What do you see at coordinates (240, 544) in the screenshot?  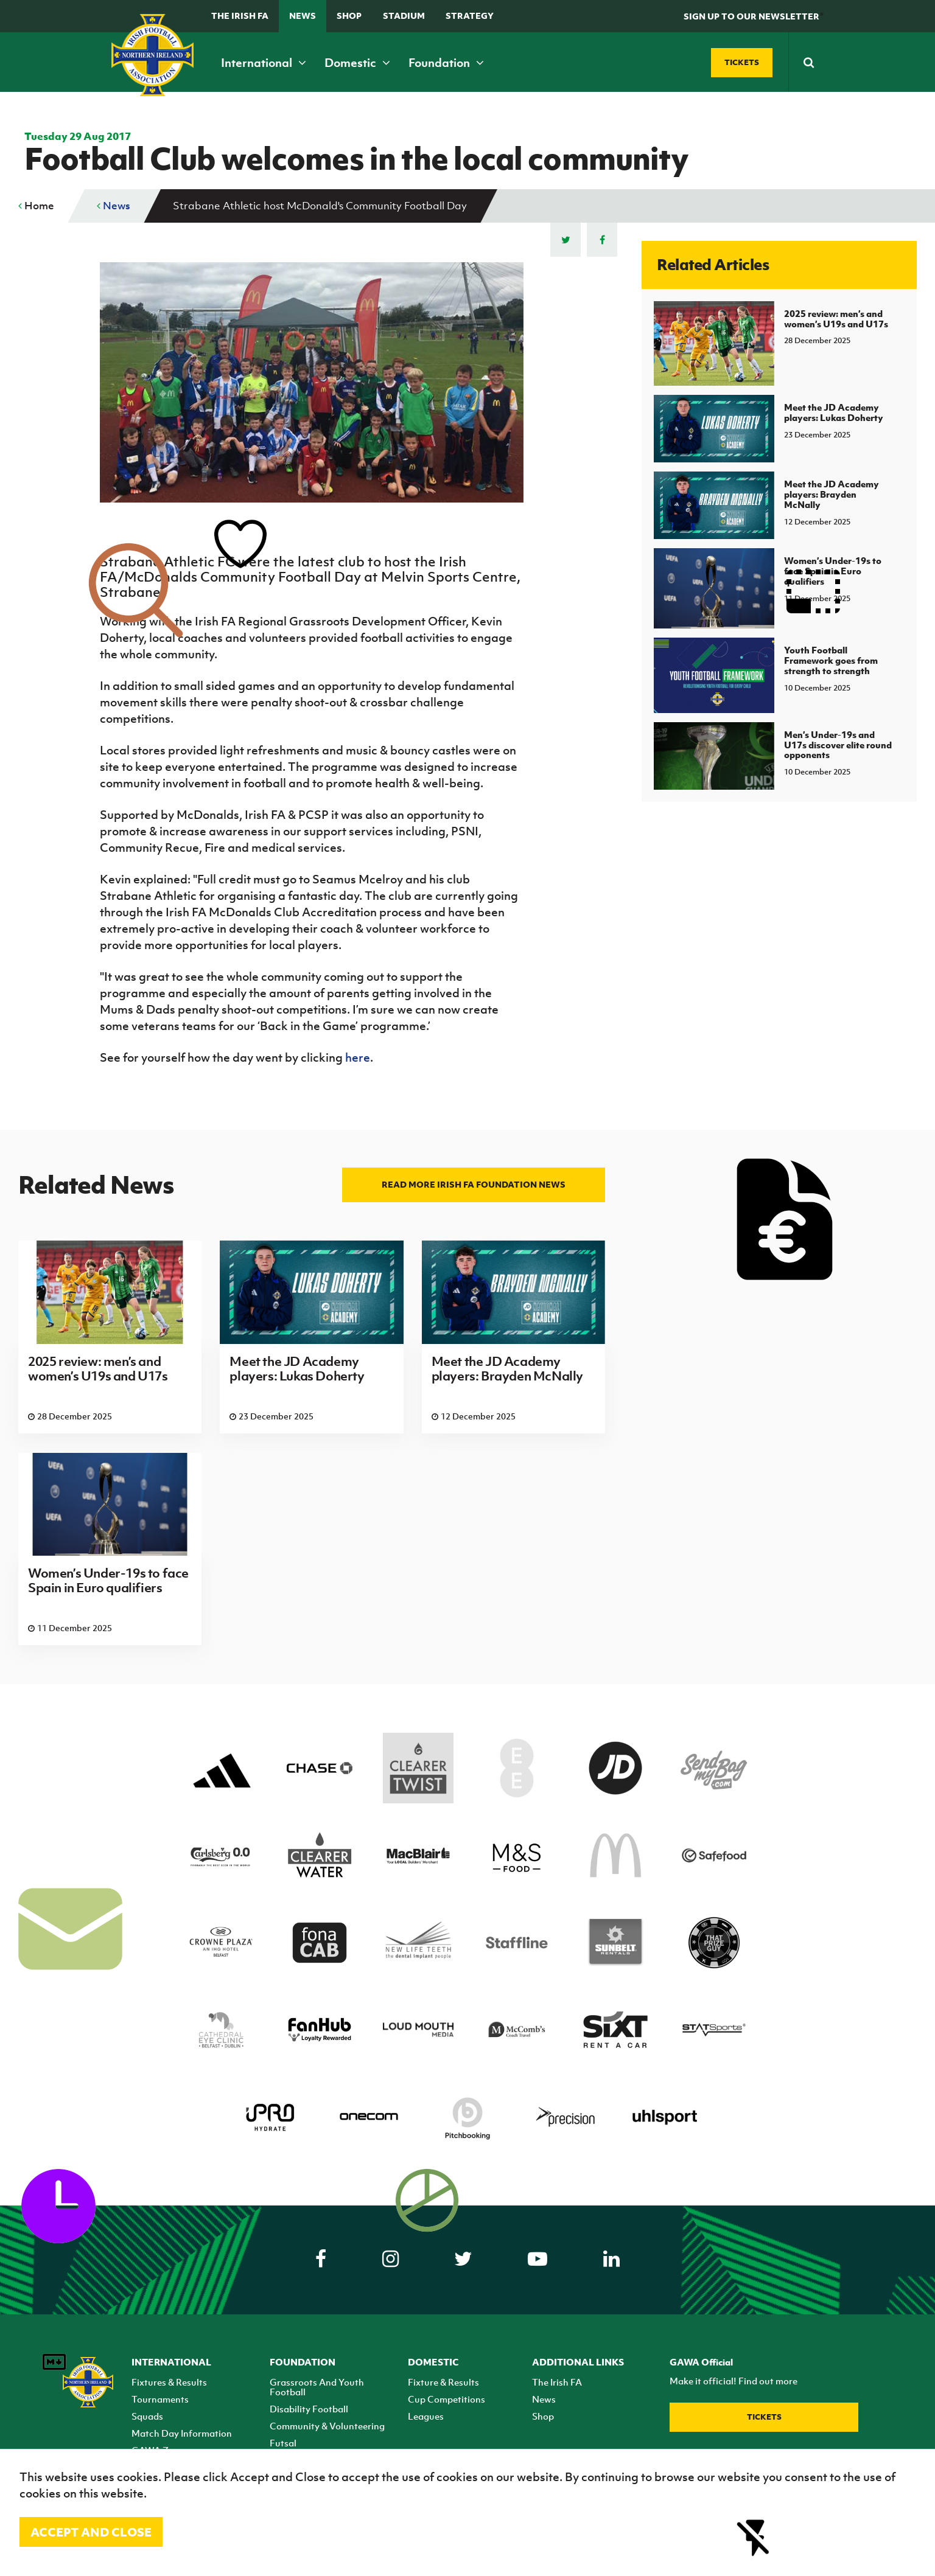 I see `add item to favorites` at bounding box center [240, 544].